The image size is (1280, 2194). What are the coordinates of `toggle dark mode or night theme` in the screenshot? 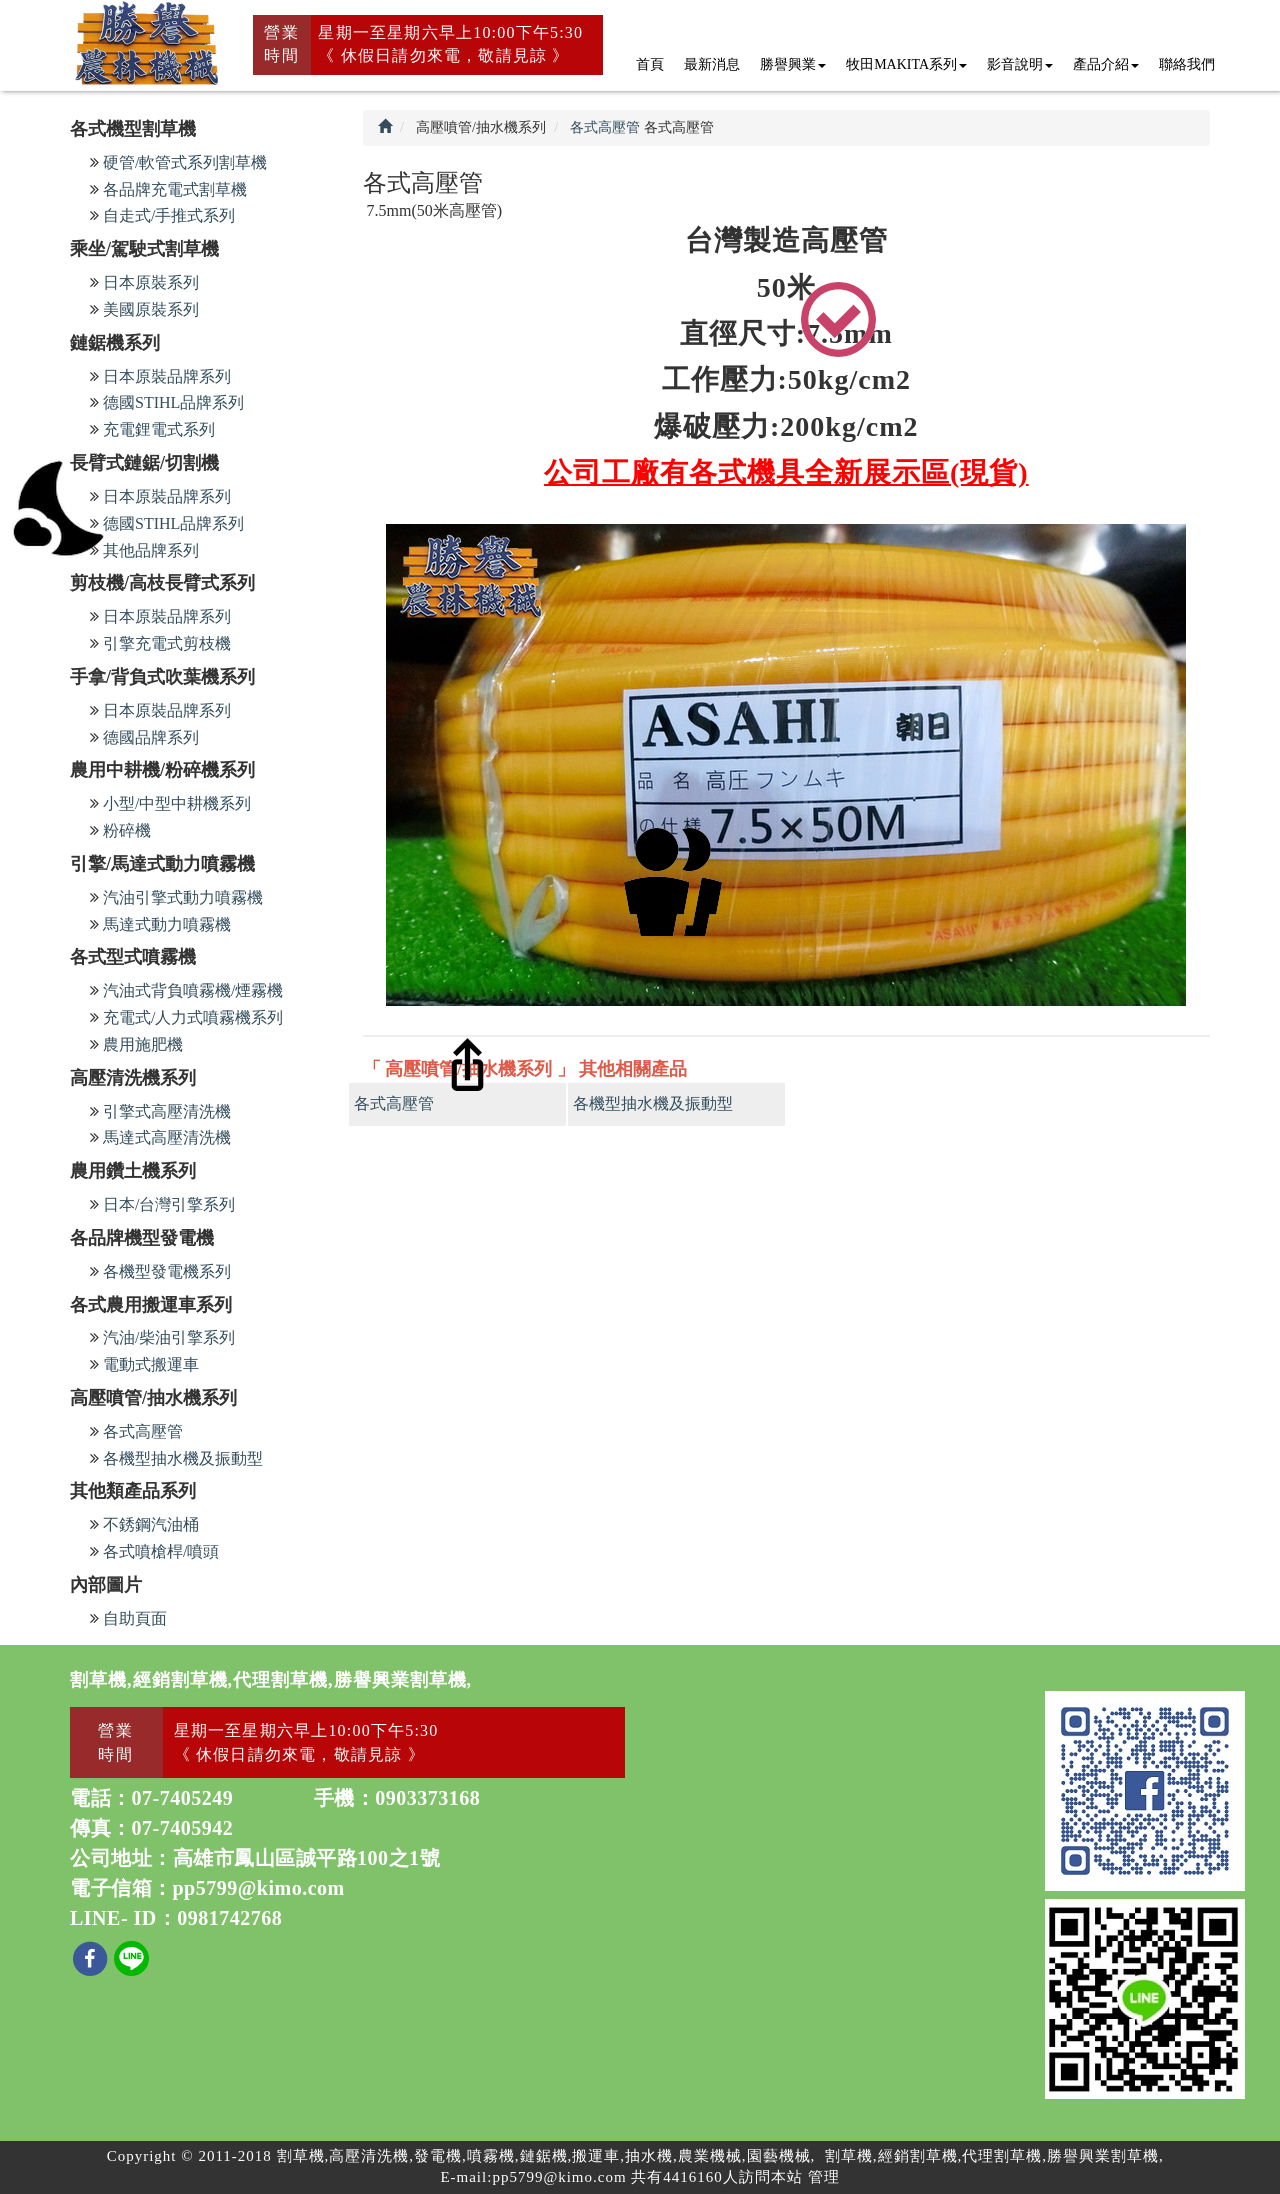 It's located at (66, 508).